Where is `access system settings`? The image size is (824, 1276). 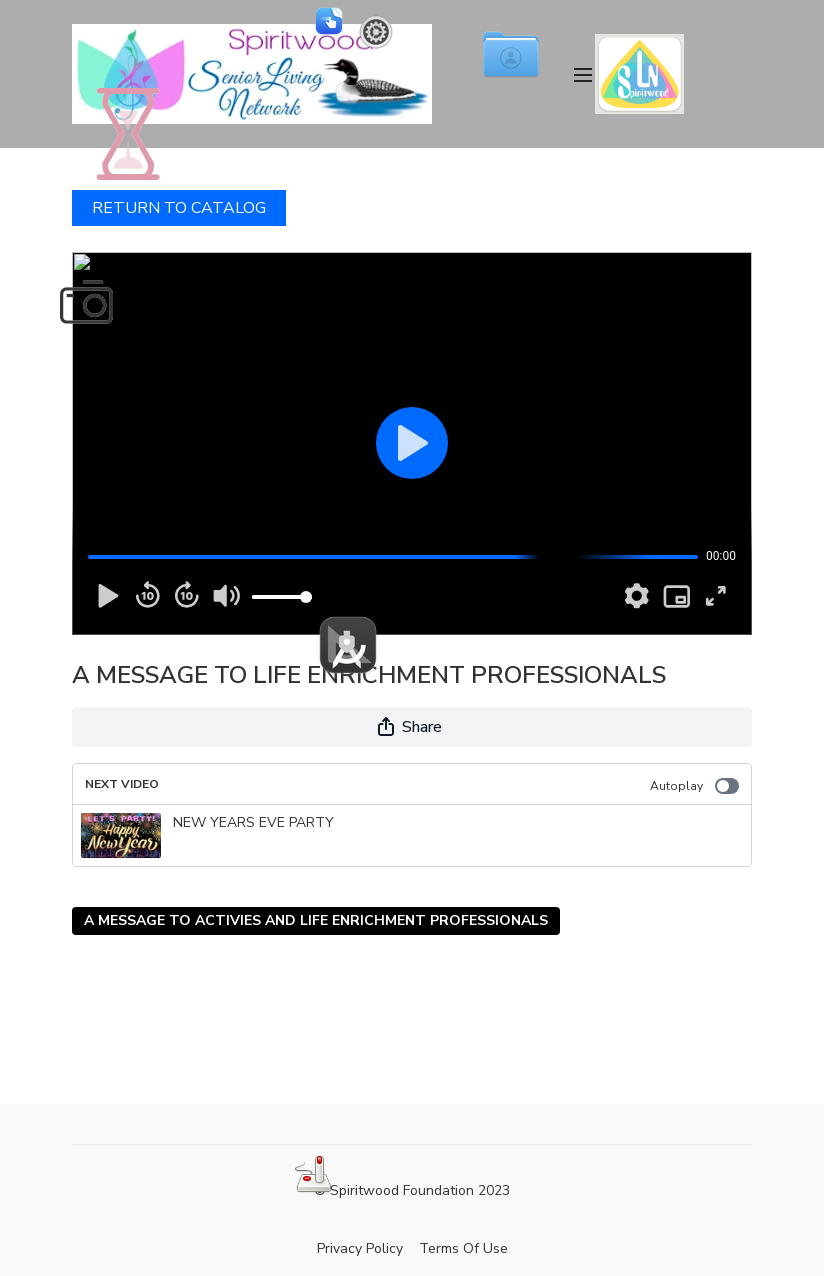 access system settings is located at coordinates (376, 32).